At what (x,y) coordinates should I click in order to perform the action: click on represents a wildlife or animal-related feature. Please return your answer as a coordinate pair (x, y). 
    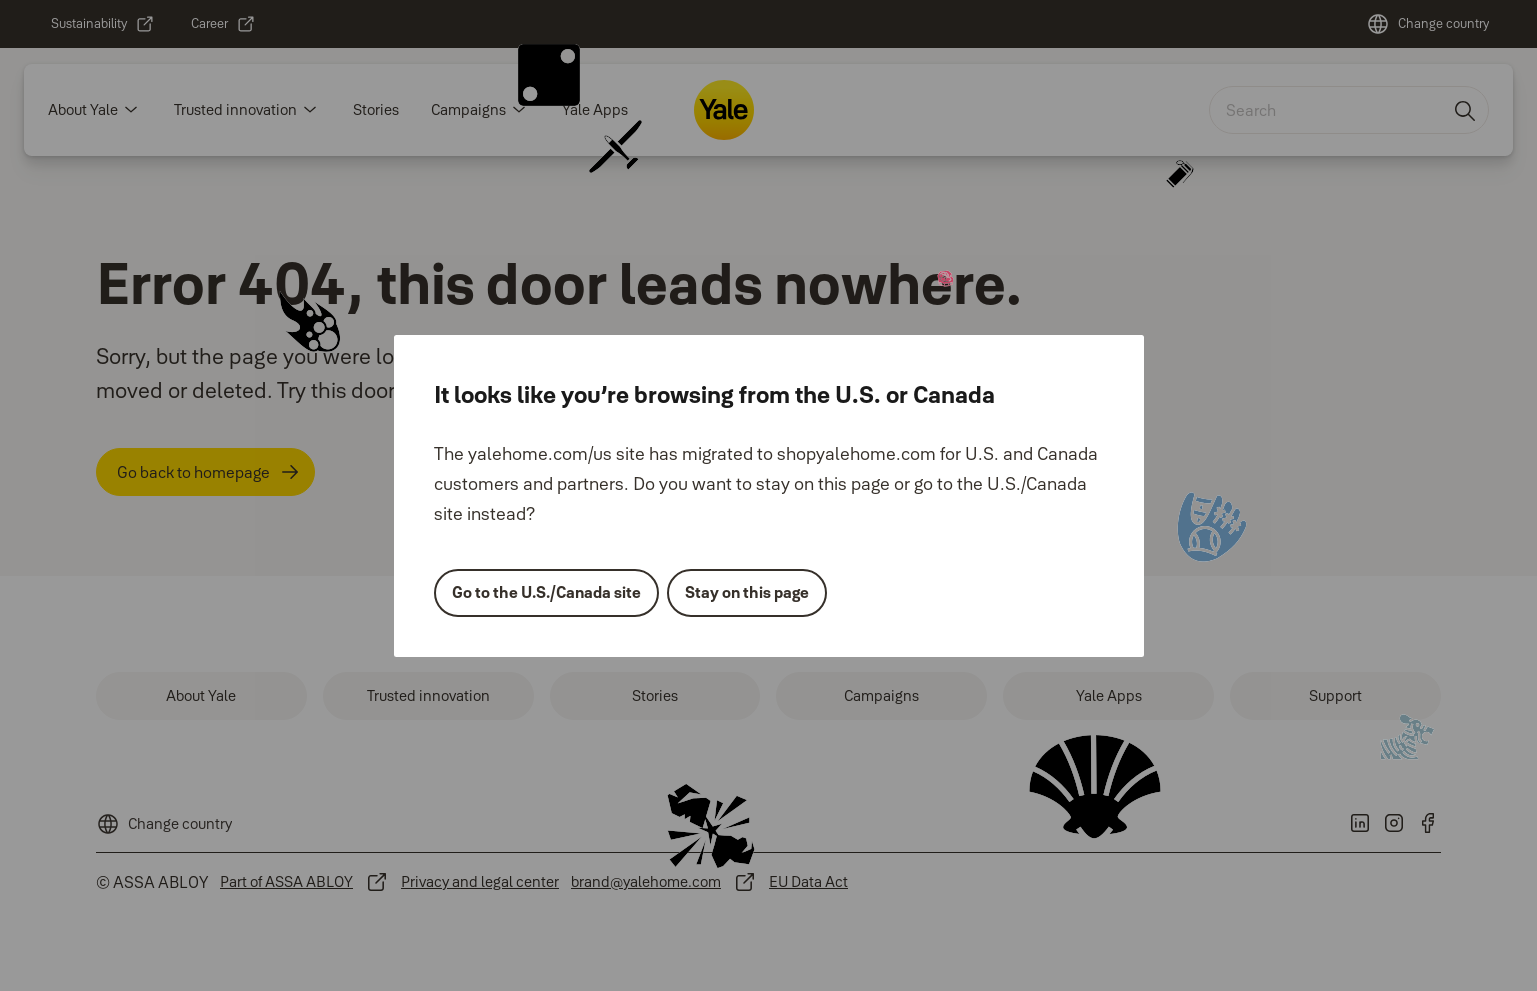
    Looking at the image, I should click on (1406, 733).